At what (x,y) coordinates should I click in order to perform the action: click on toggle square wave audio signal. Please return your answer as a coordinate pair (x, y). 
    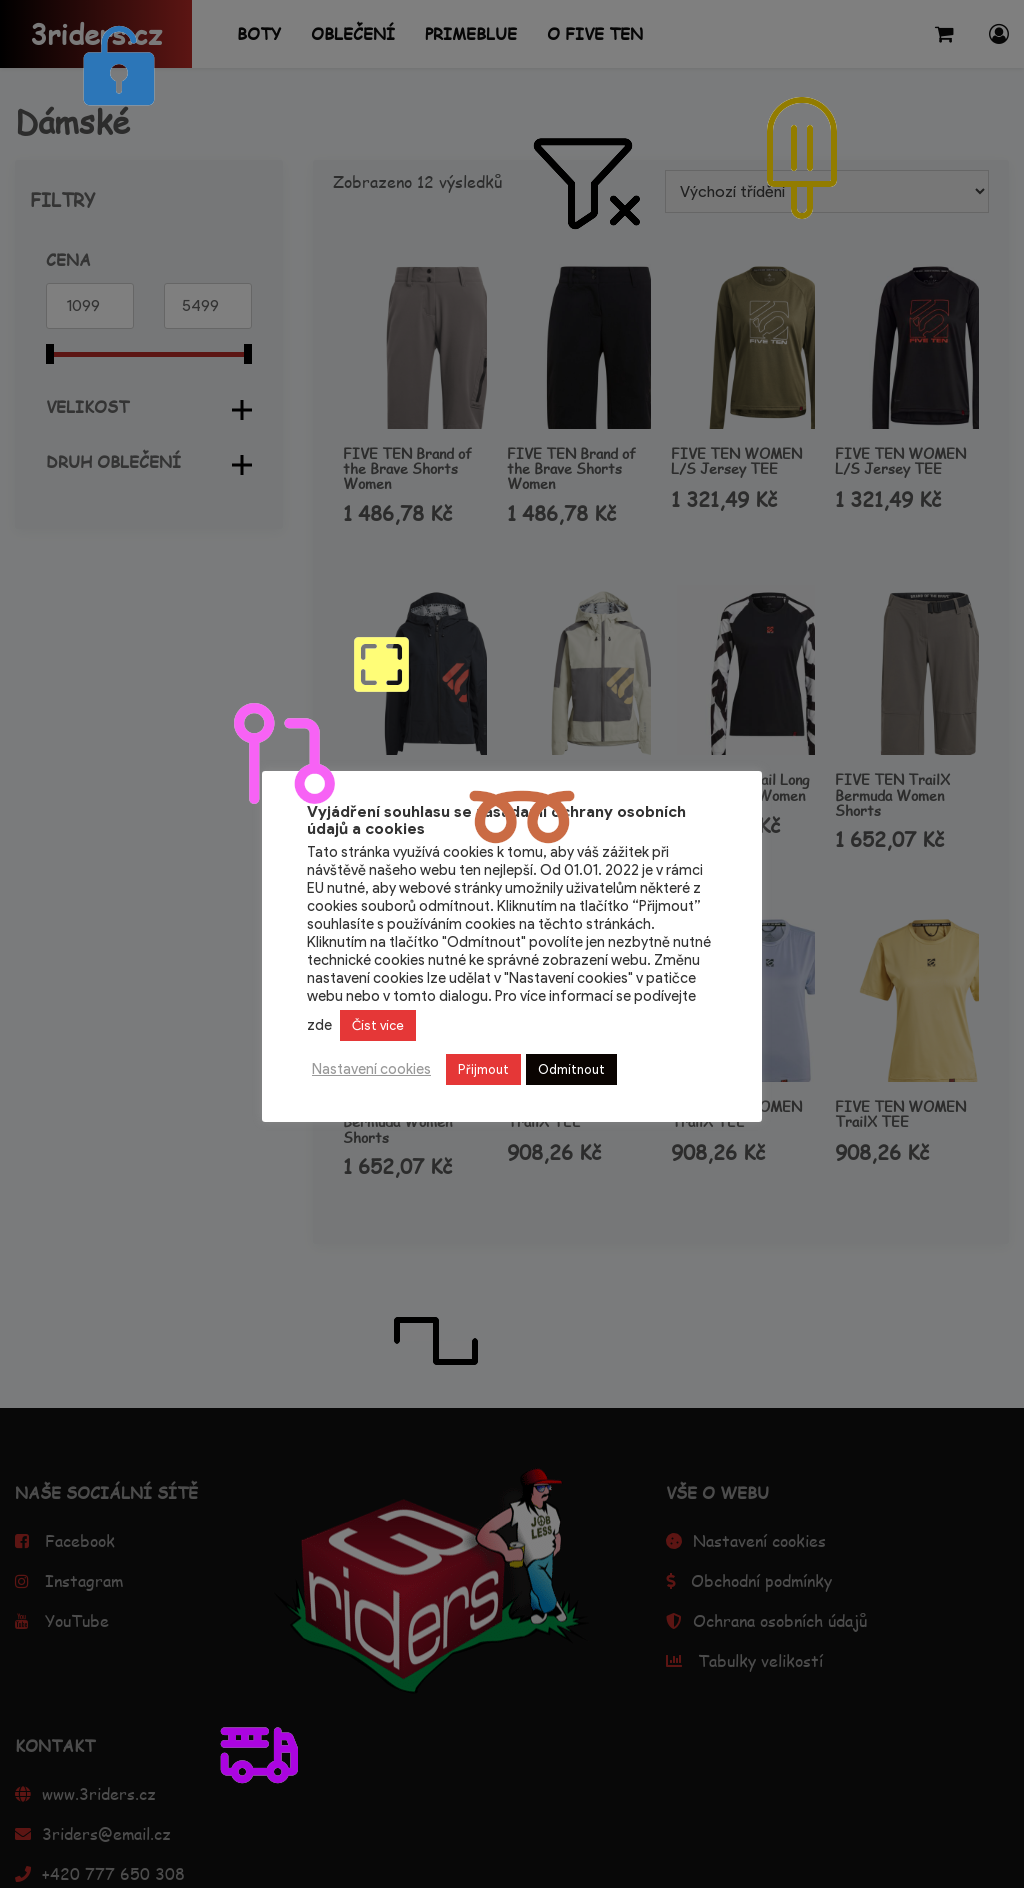
    Looking at the image, I should click on (436, 1341).